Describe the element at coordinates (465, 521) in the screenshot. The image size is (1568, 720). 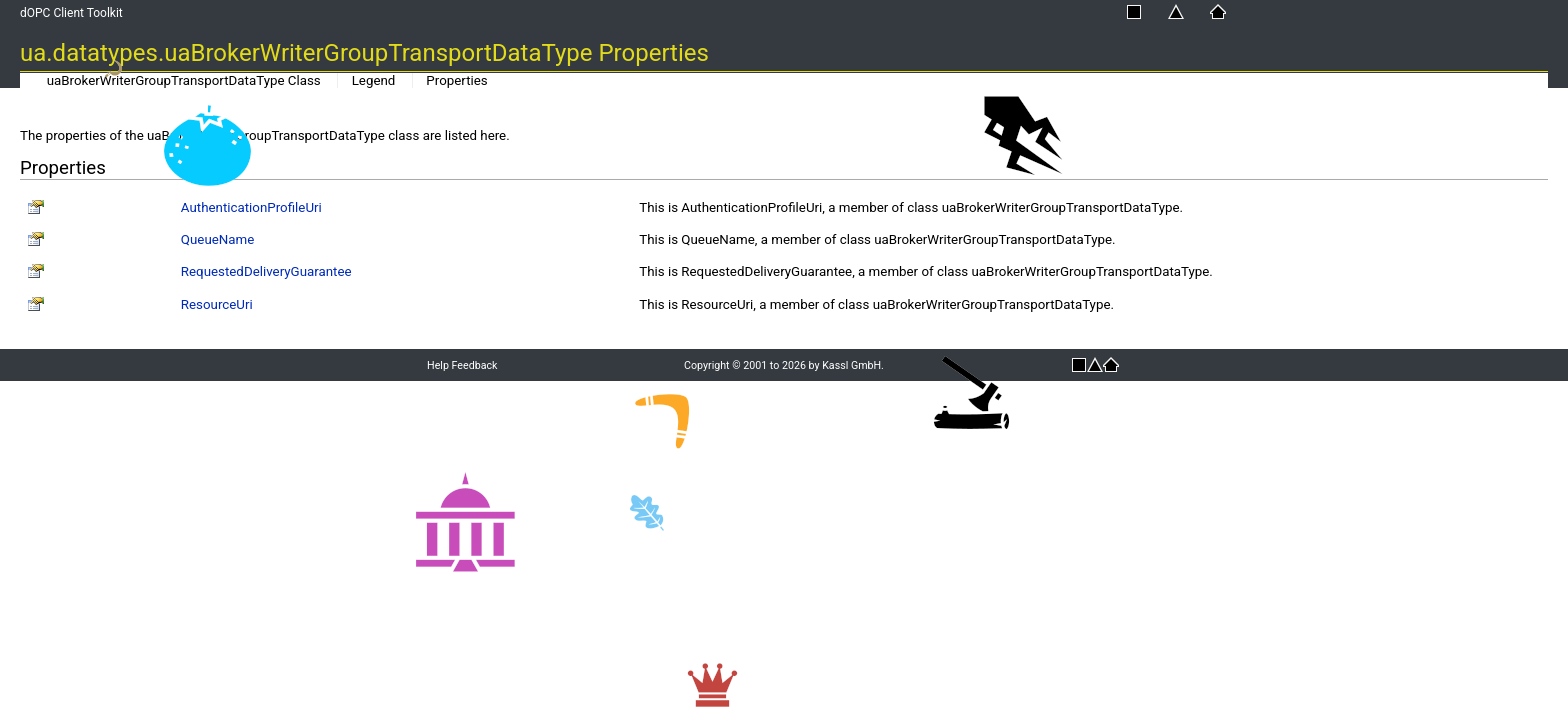
I see `access government or civic services` at that location.